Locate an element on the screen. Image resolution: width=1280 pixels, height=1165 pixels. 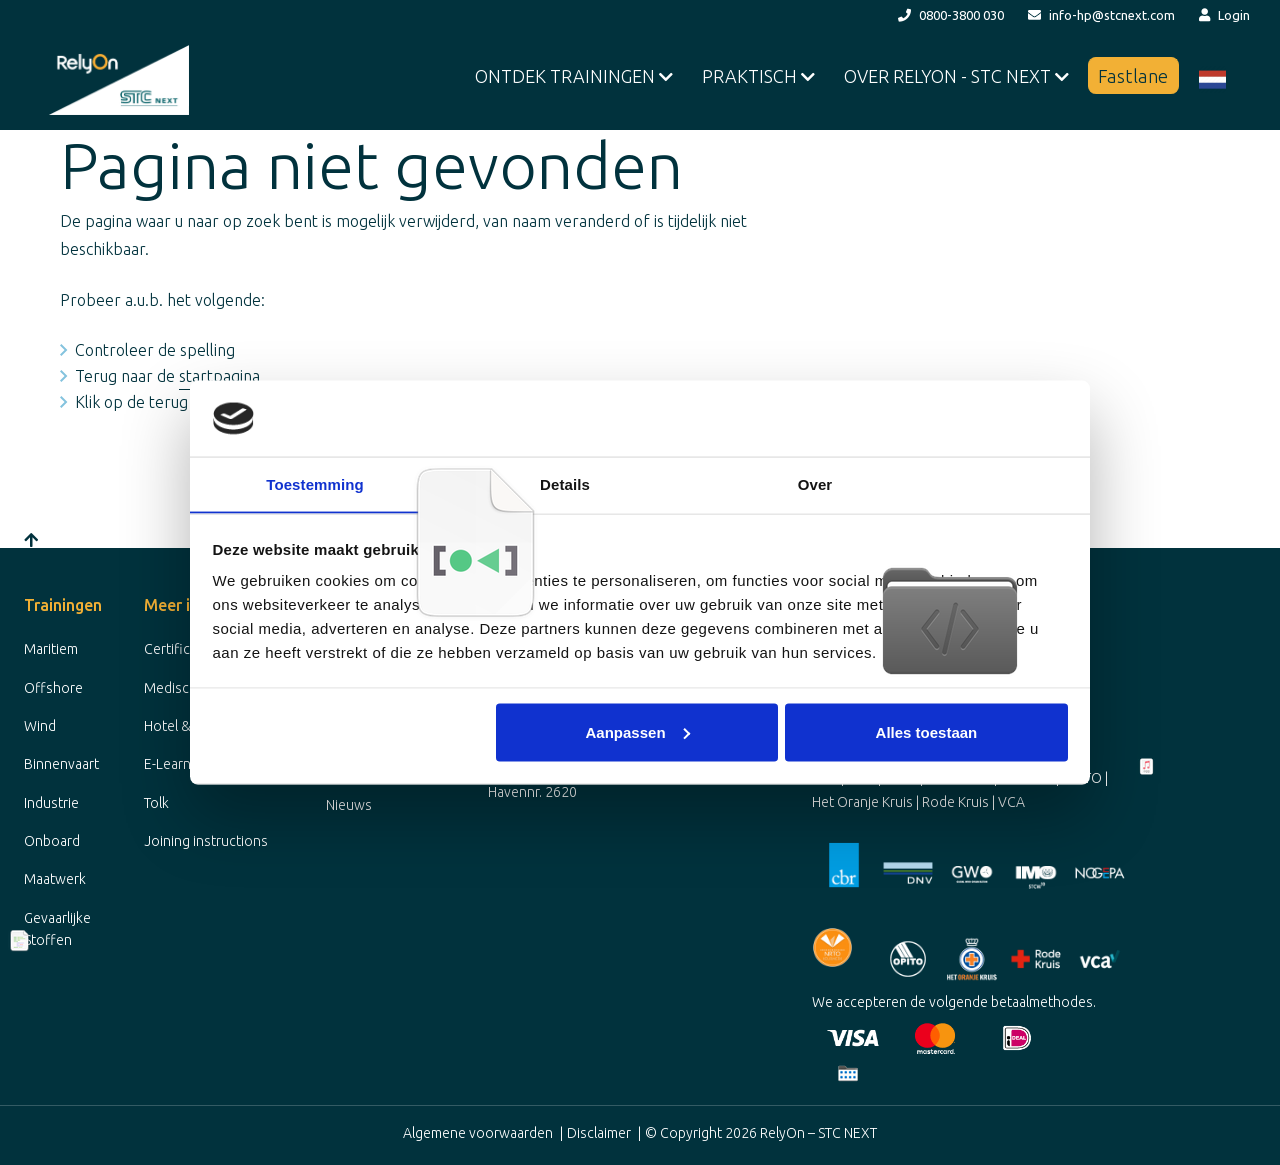
open program manager folder is located at coordinates (848, 1074).